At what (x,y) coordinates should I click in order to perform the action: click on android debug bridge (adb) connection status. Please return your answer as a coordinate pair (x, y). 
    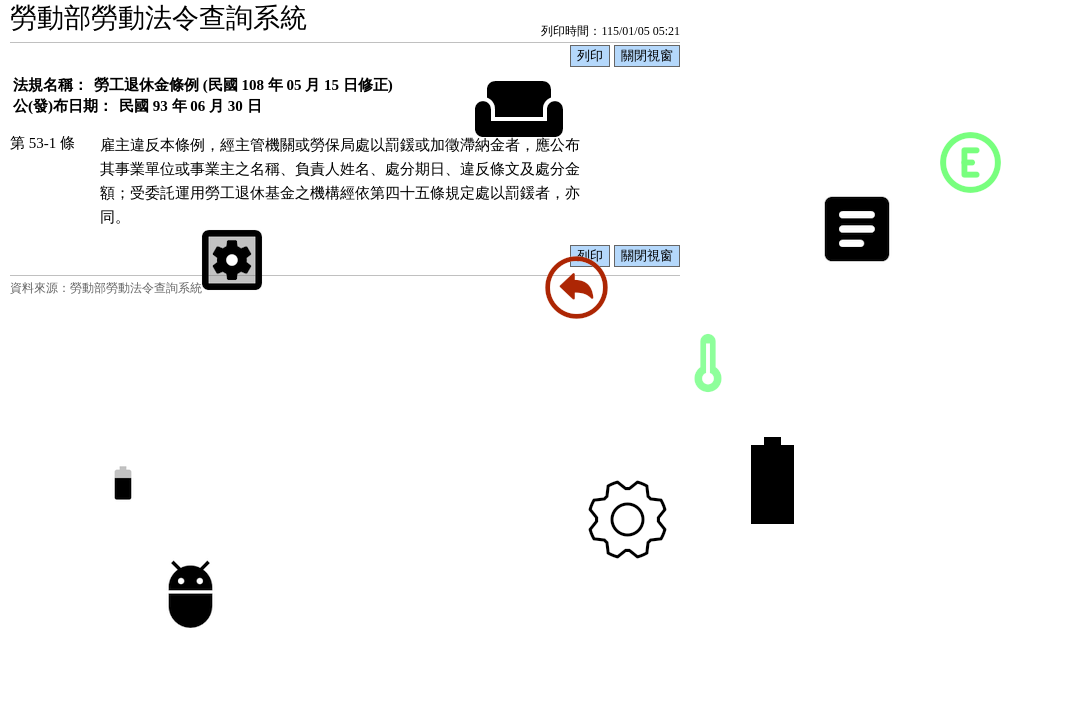
    Looking at the image, I should click on (190, 593).